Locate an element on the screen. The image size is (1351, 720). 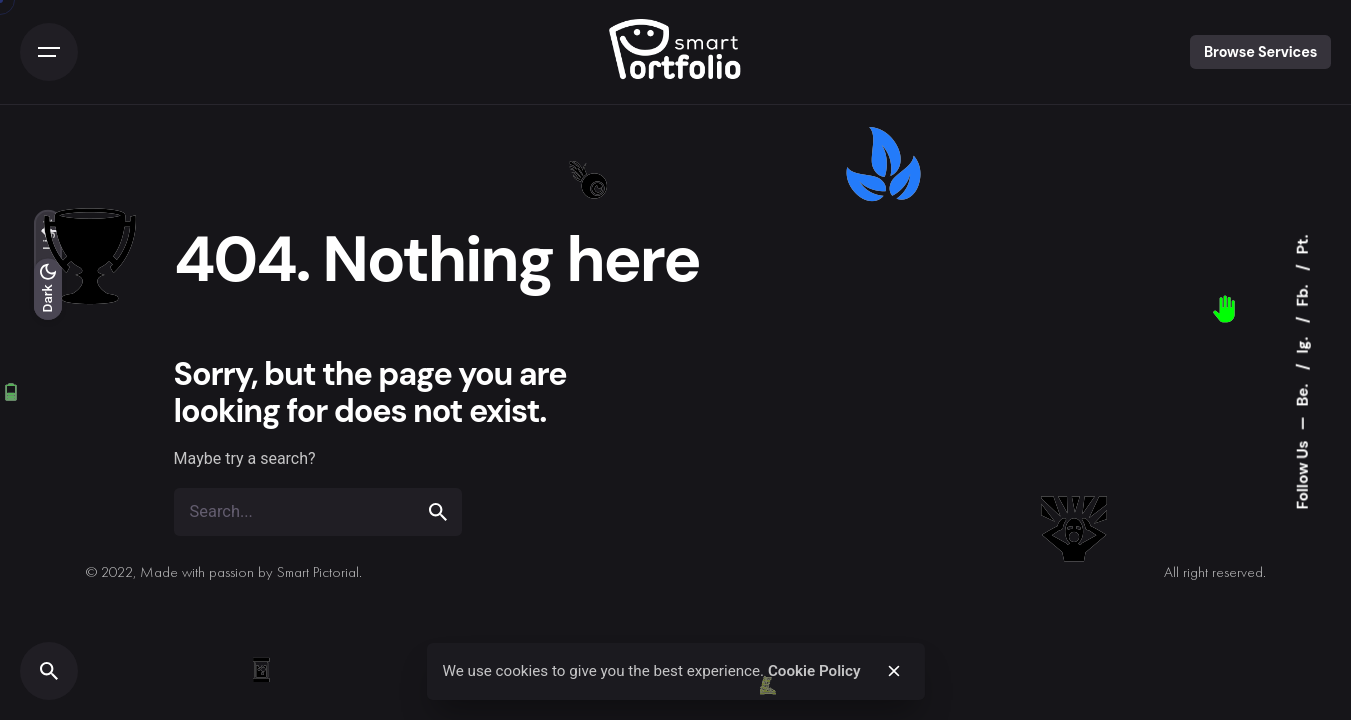
view chemical storage or tank status is located at coordinates (261, 670).